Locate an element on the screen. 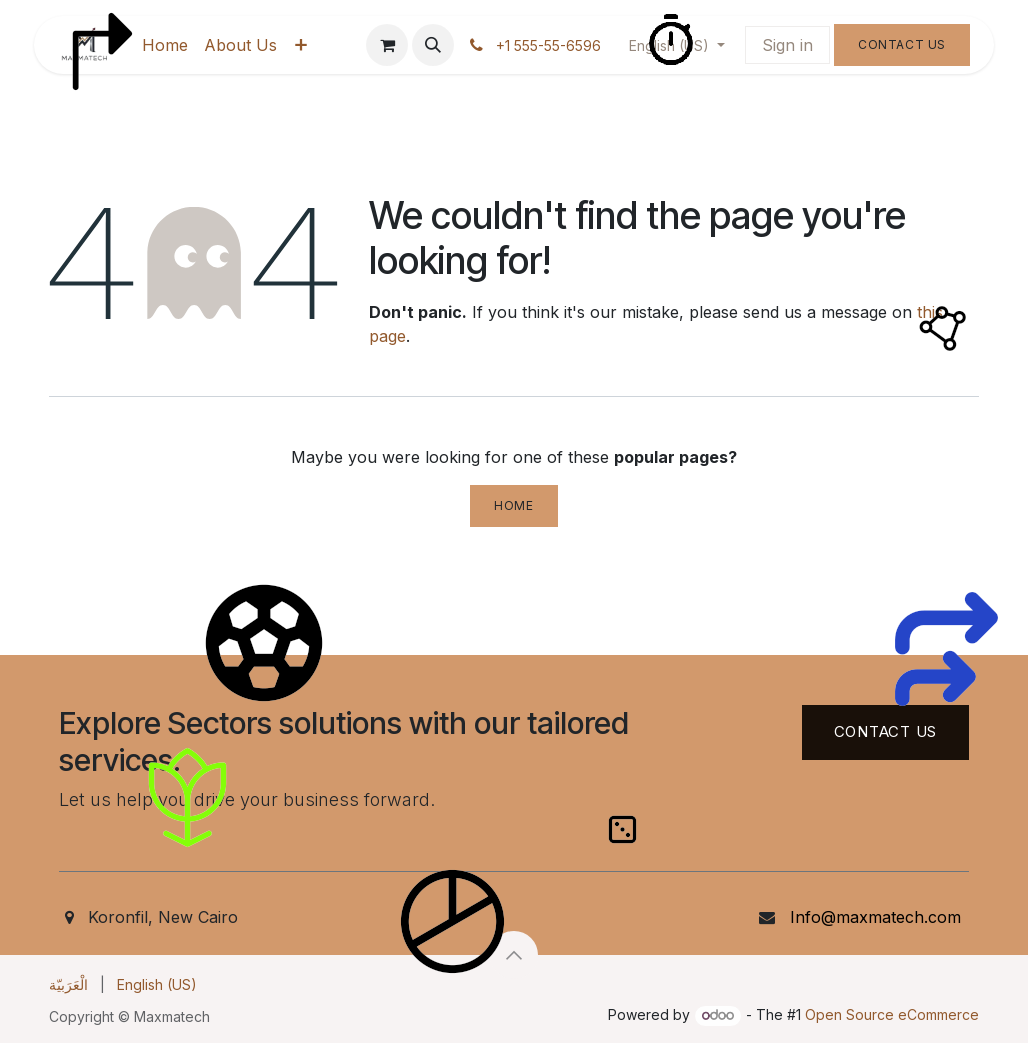  randomize or shuffle content is located at coordinates (622, 829).